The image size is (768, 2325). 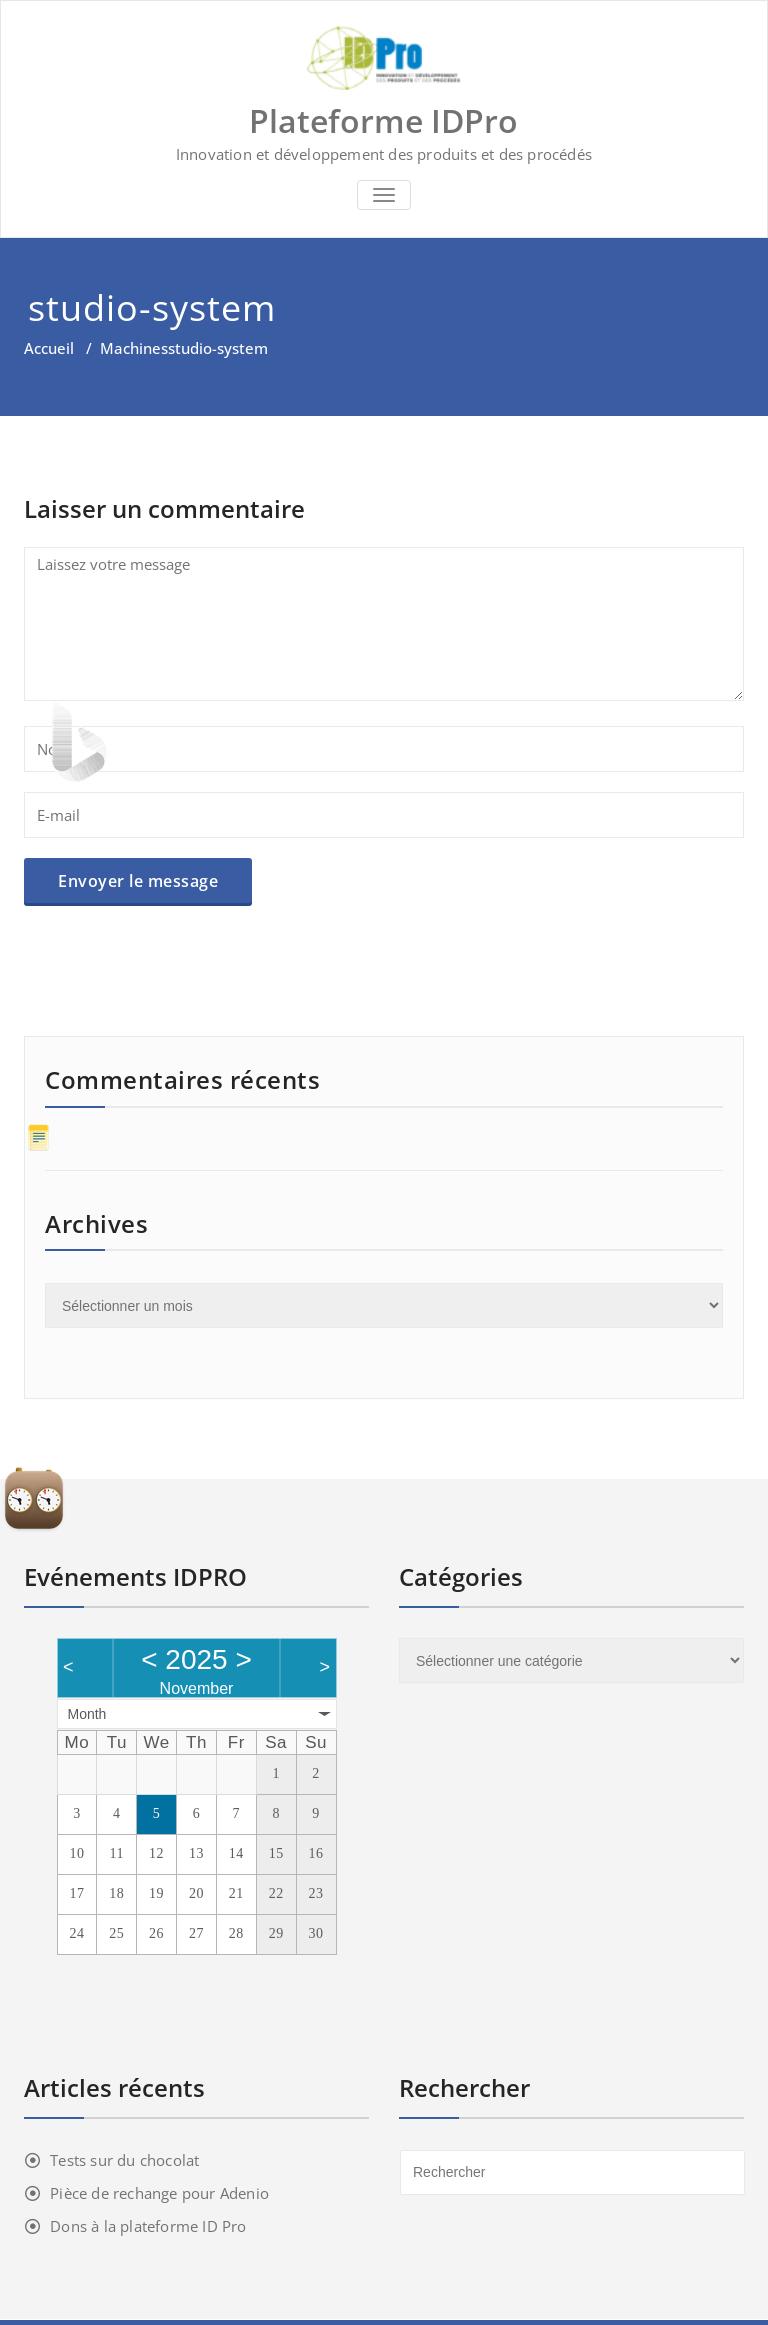 I want to click on open the chess clock app, so click(x=34, y=1500).